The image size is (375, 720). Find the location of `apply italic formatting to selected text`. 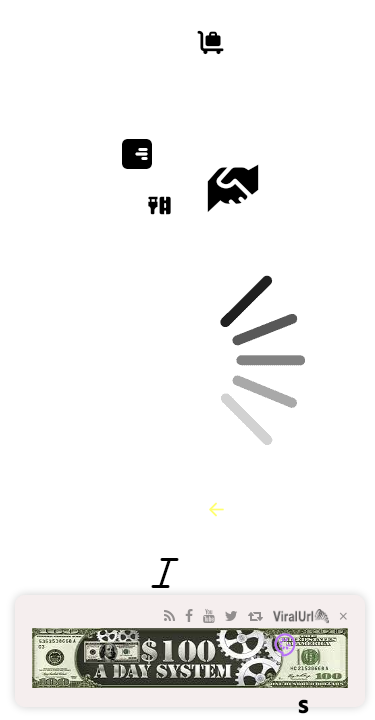

apply italic formatting to selected text is located at coordinates (165, 573).